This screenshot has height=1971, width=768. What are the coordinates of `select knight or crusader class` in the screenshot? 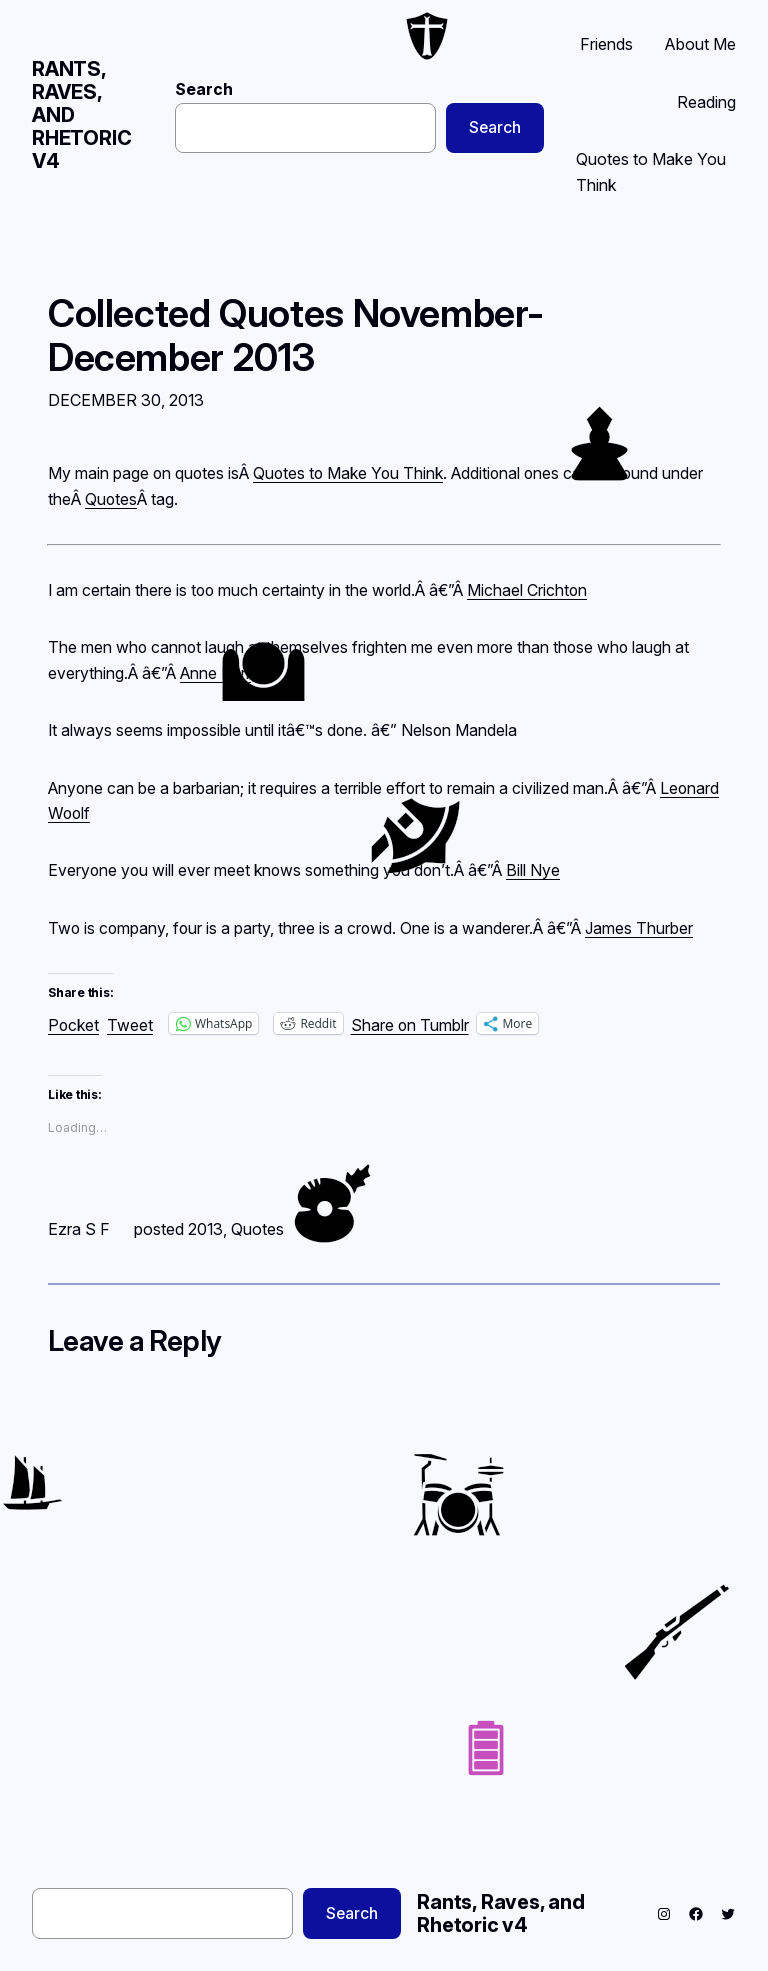 It's located at (427, 36).